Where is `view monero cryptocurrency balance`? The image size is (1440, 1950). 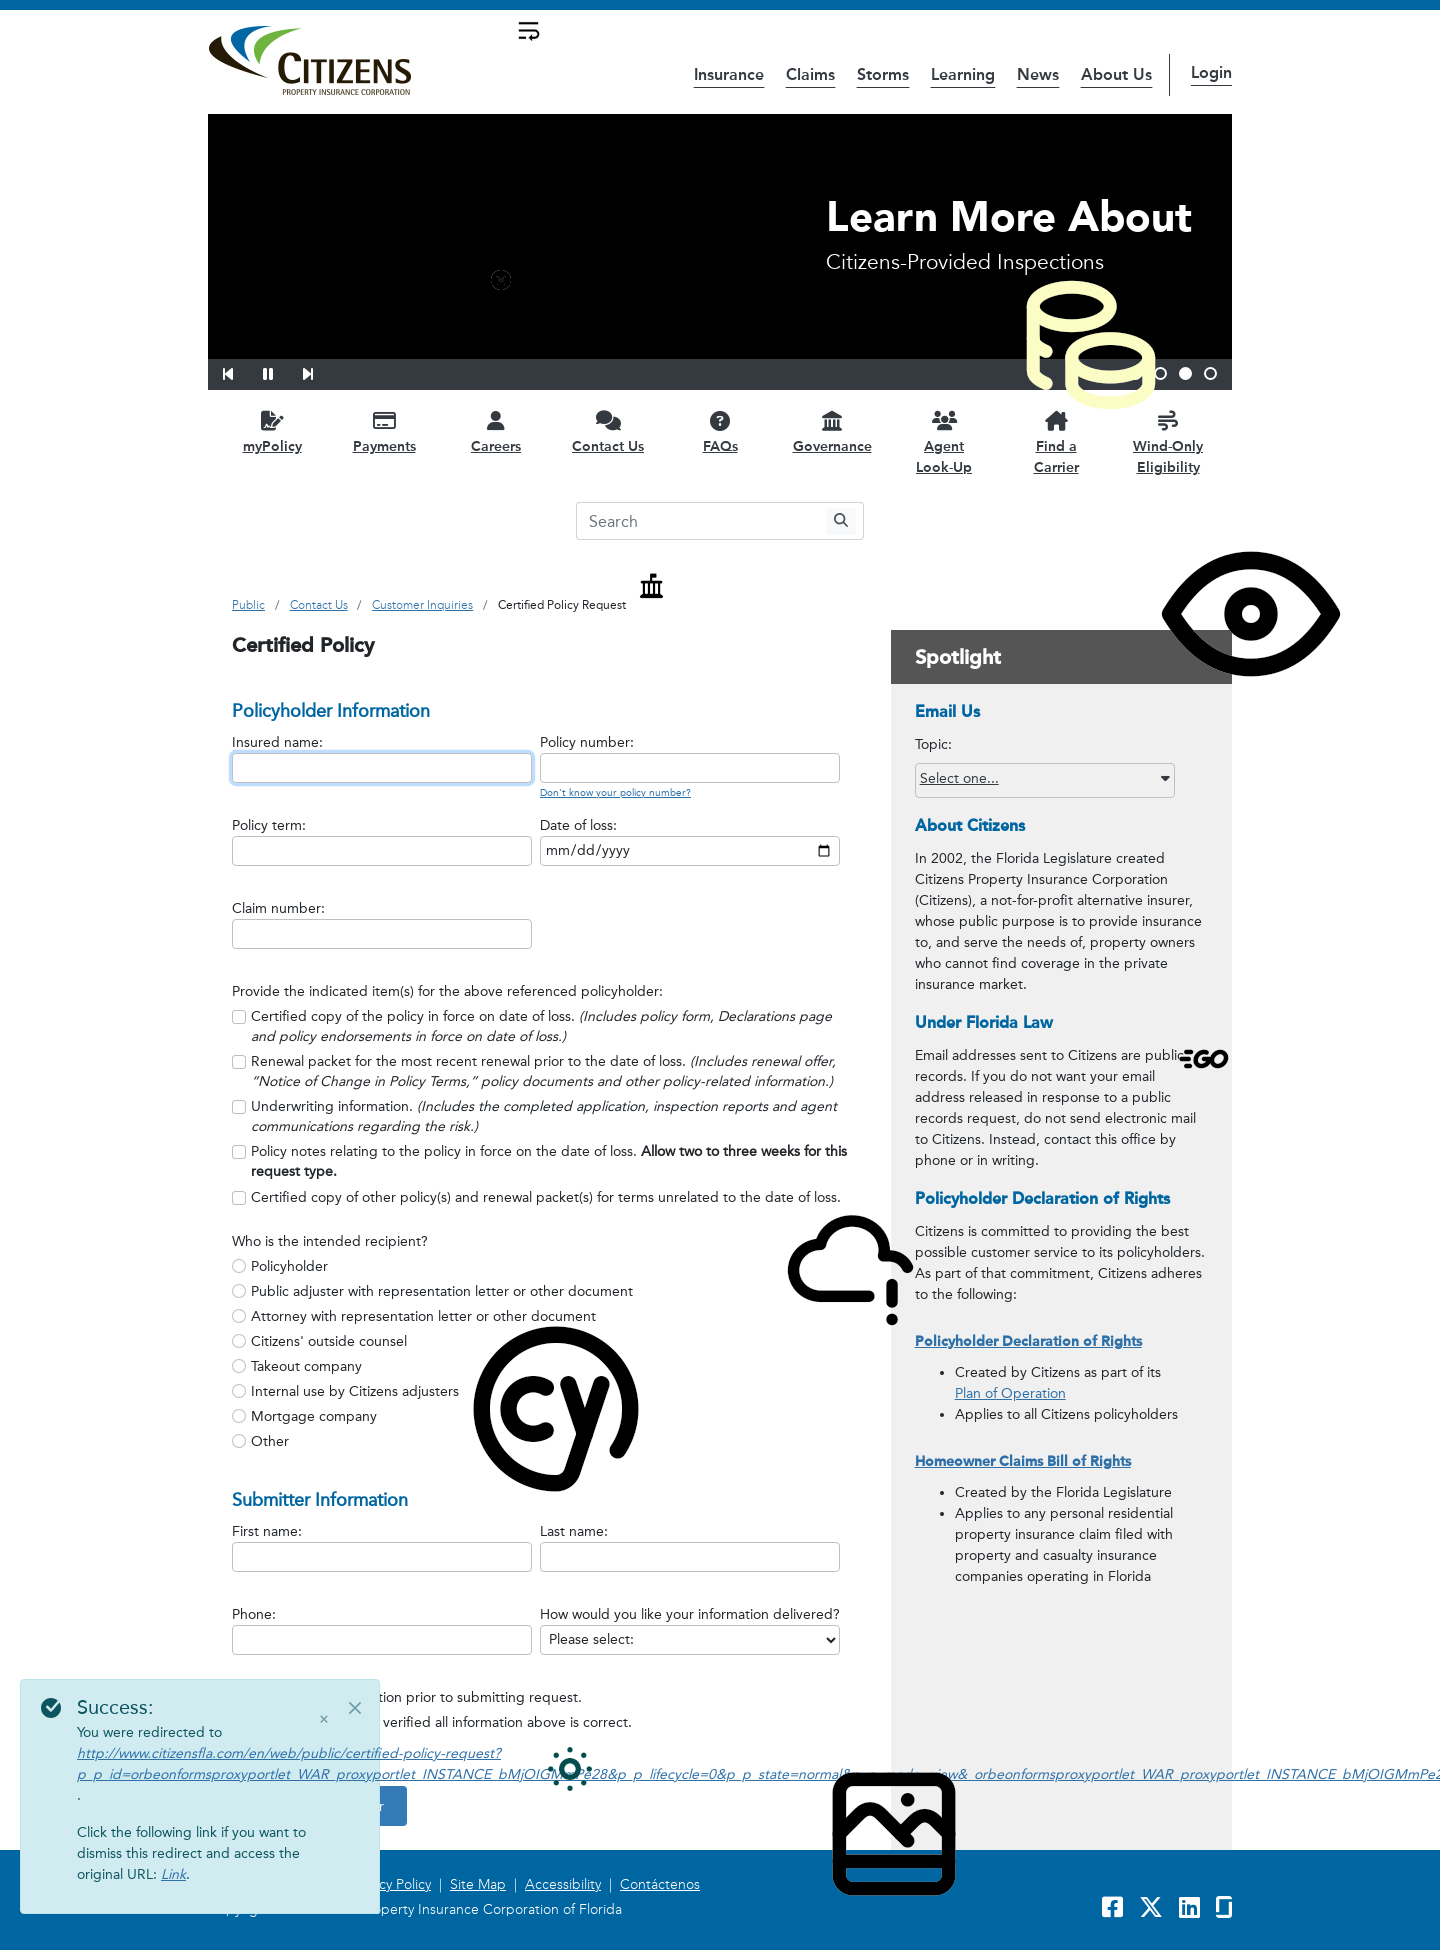 view monero cryptocurrency balance is located at coordinates (501, 280).